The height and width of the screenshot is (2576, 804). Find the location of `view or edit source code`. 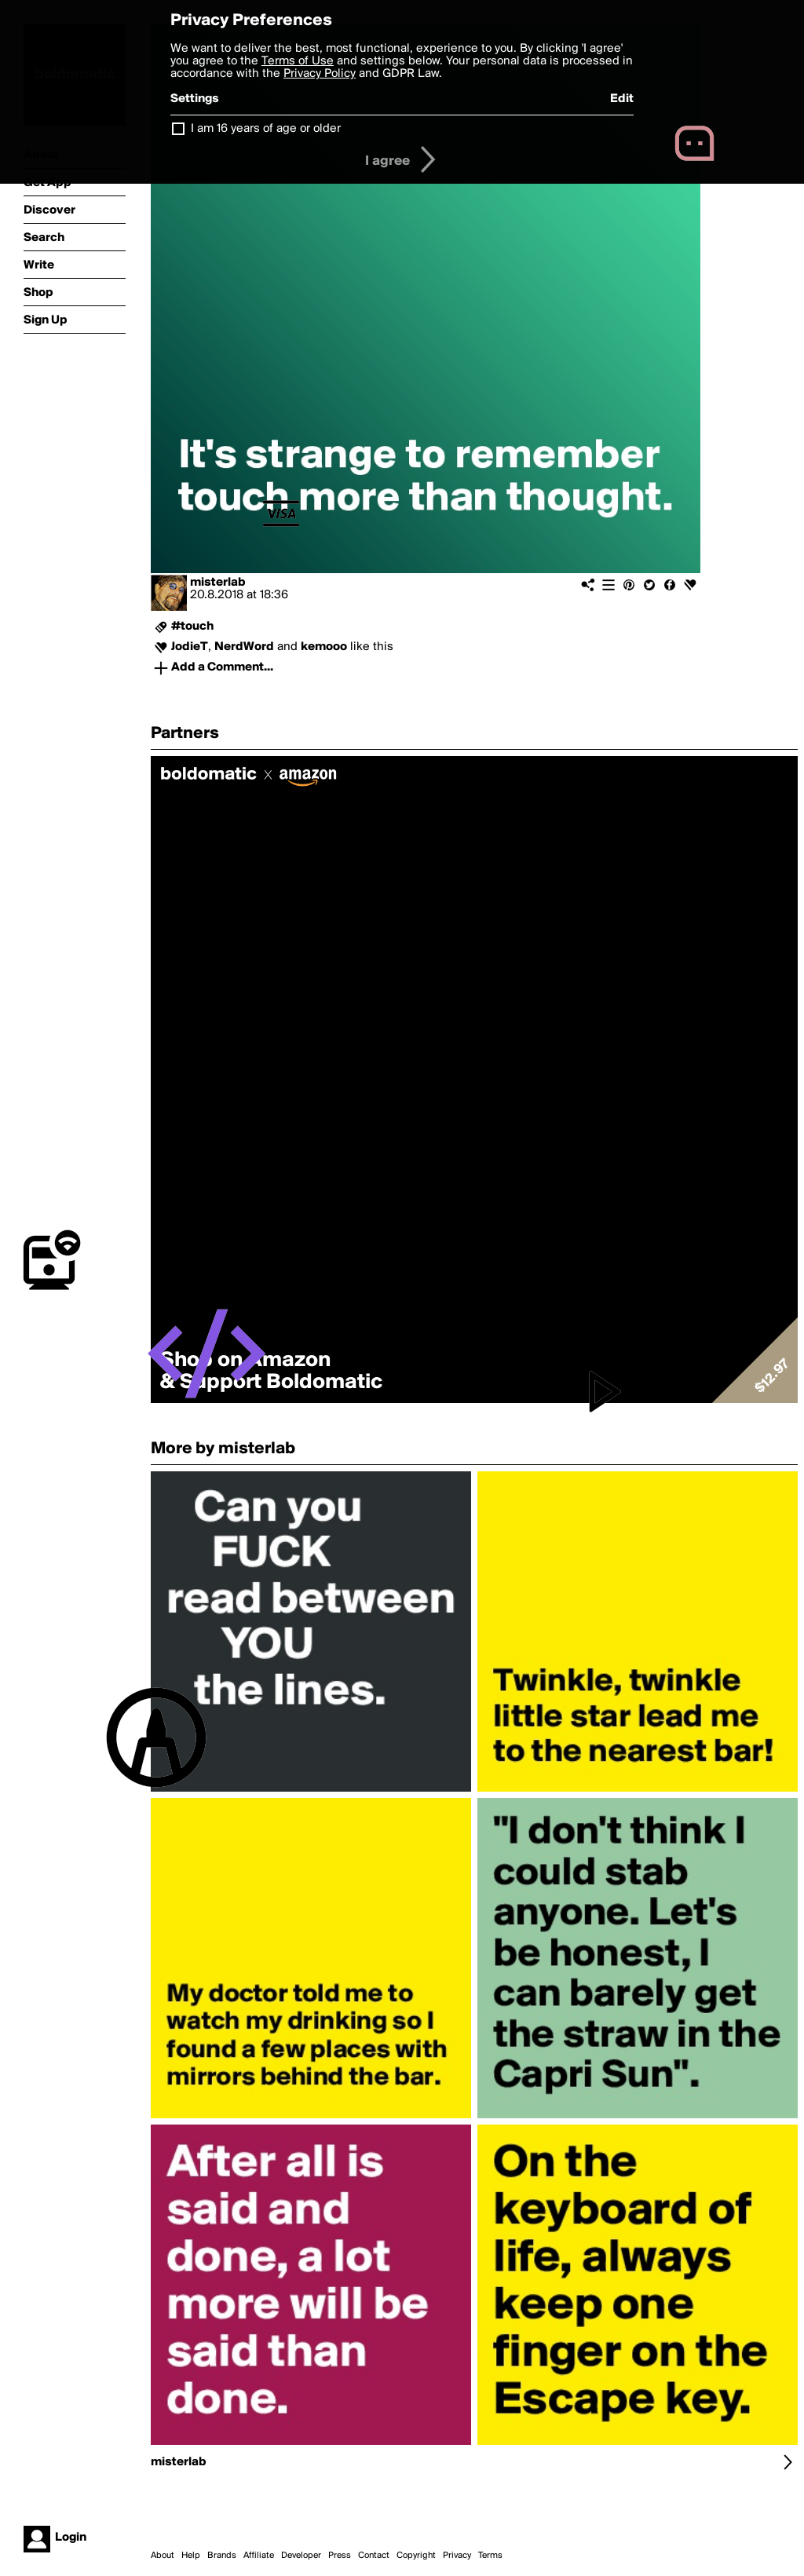

view or edit source code is located at coordinates (206, 1354).